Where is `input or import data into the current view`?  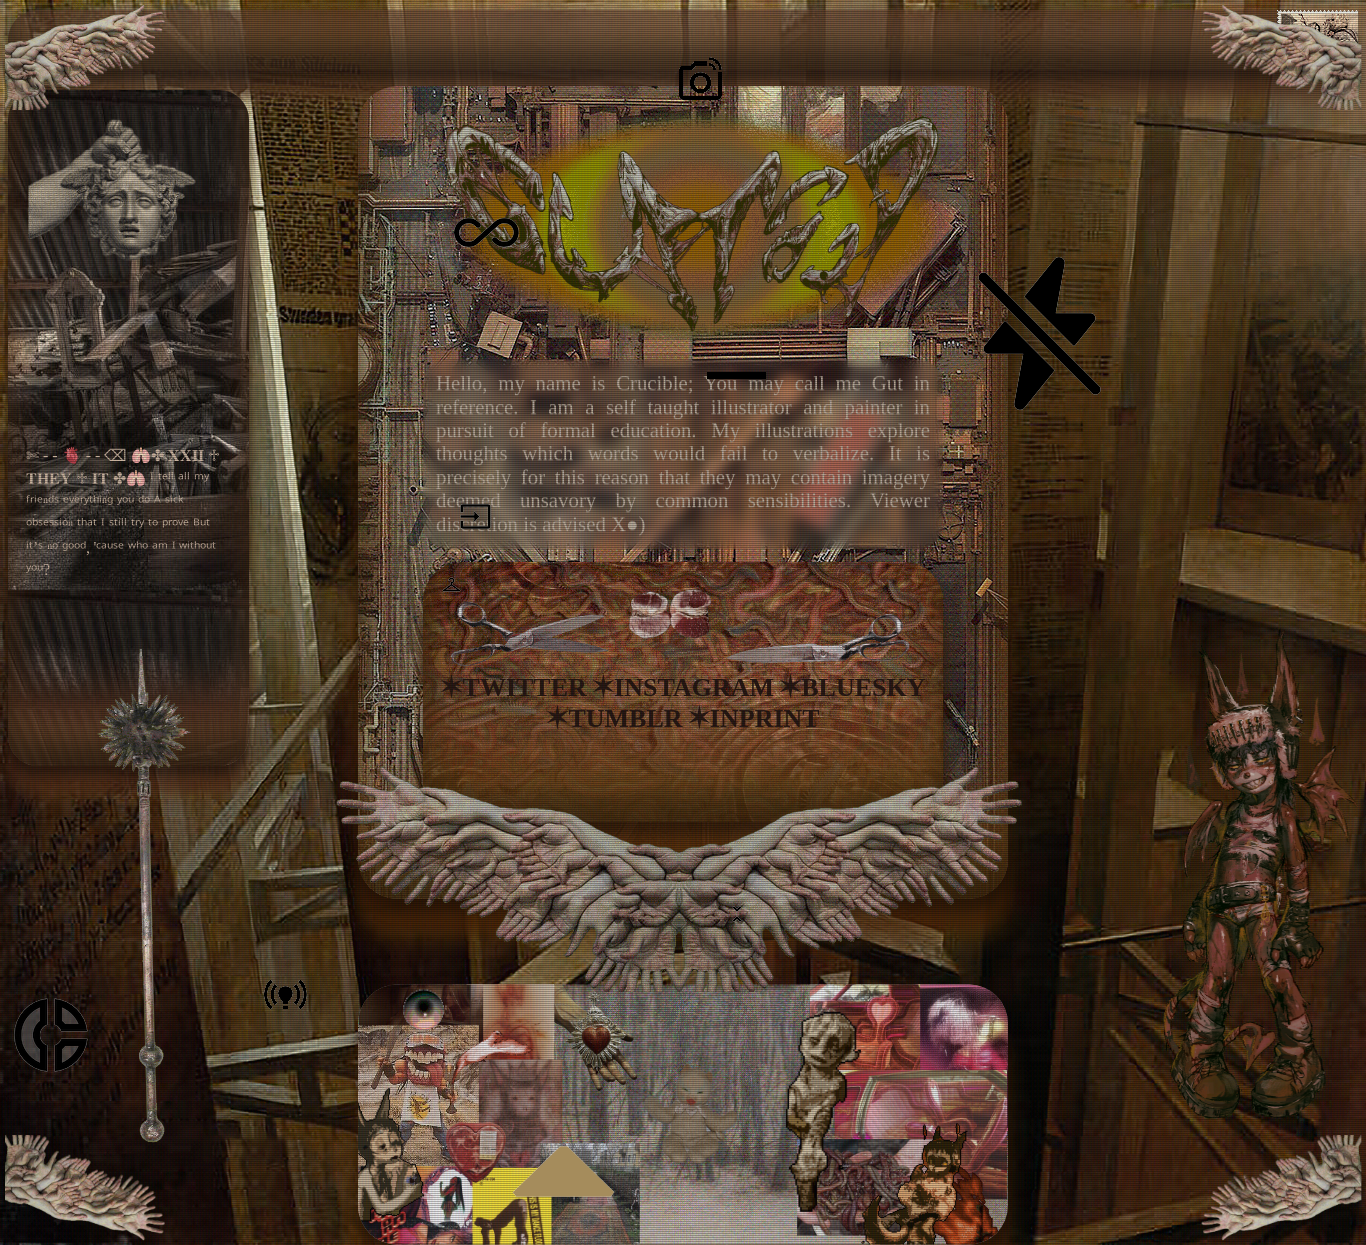 input or import data into the current view is located at coordinates (475, 516).